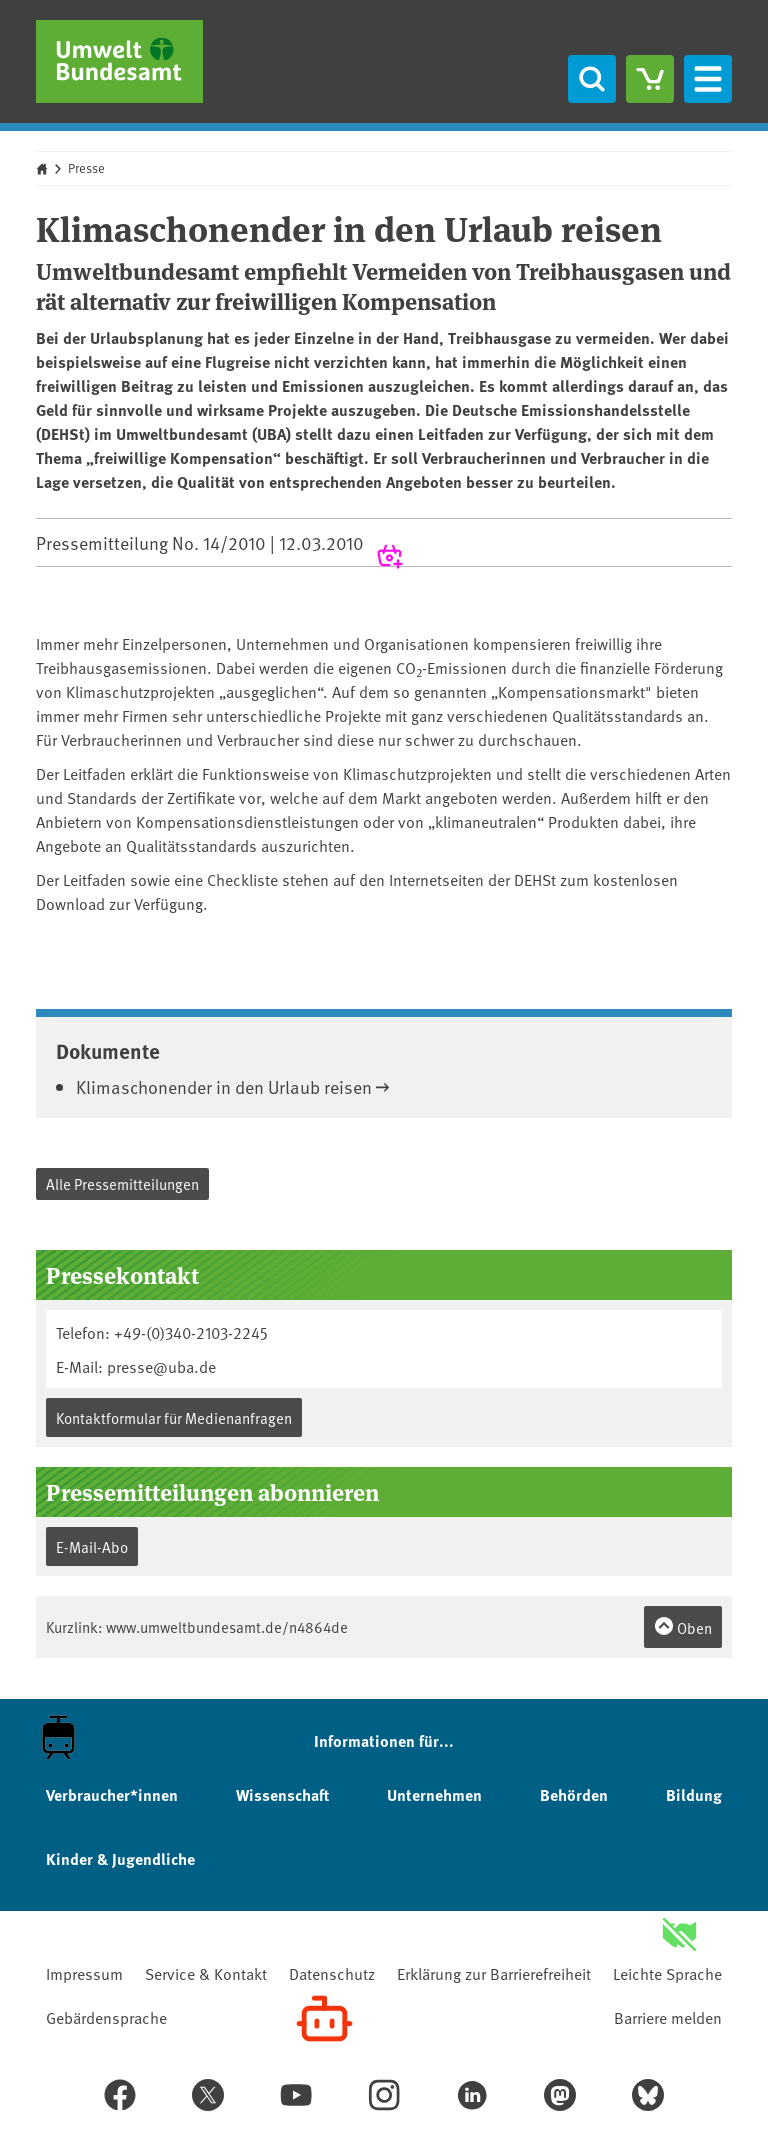 Image resolution: width=768 pixels, height=2136 pixels. I want to click on add item to shopping basket, so click(389, 555).